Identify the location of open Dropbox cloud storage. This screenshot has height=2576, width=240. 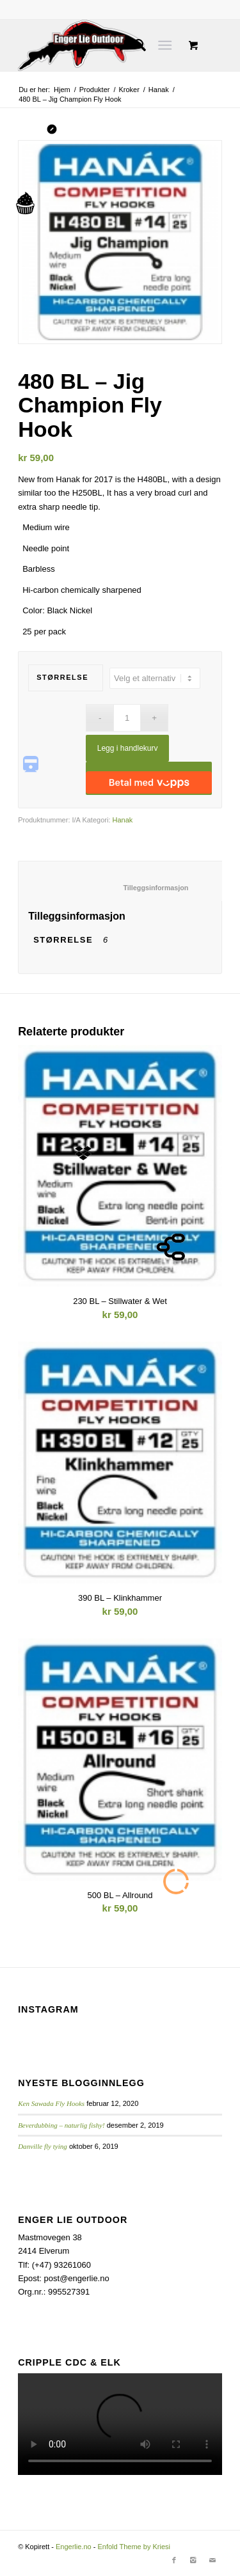
(83, 1152).